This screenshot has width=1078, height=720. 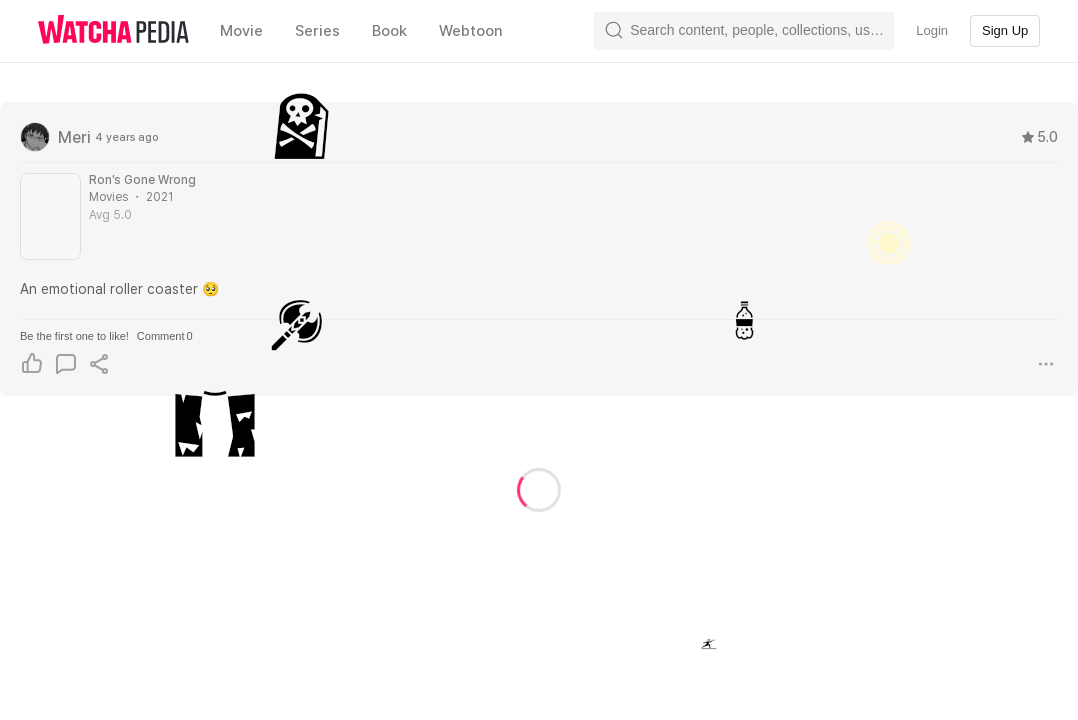 What do you see at coordinates (299, 126) in the screenshot?
I see `indicates a defeated pirate character or game over state` at bounding box center [299, 126].